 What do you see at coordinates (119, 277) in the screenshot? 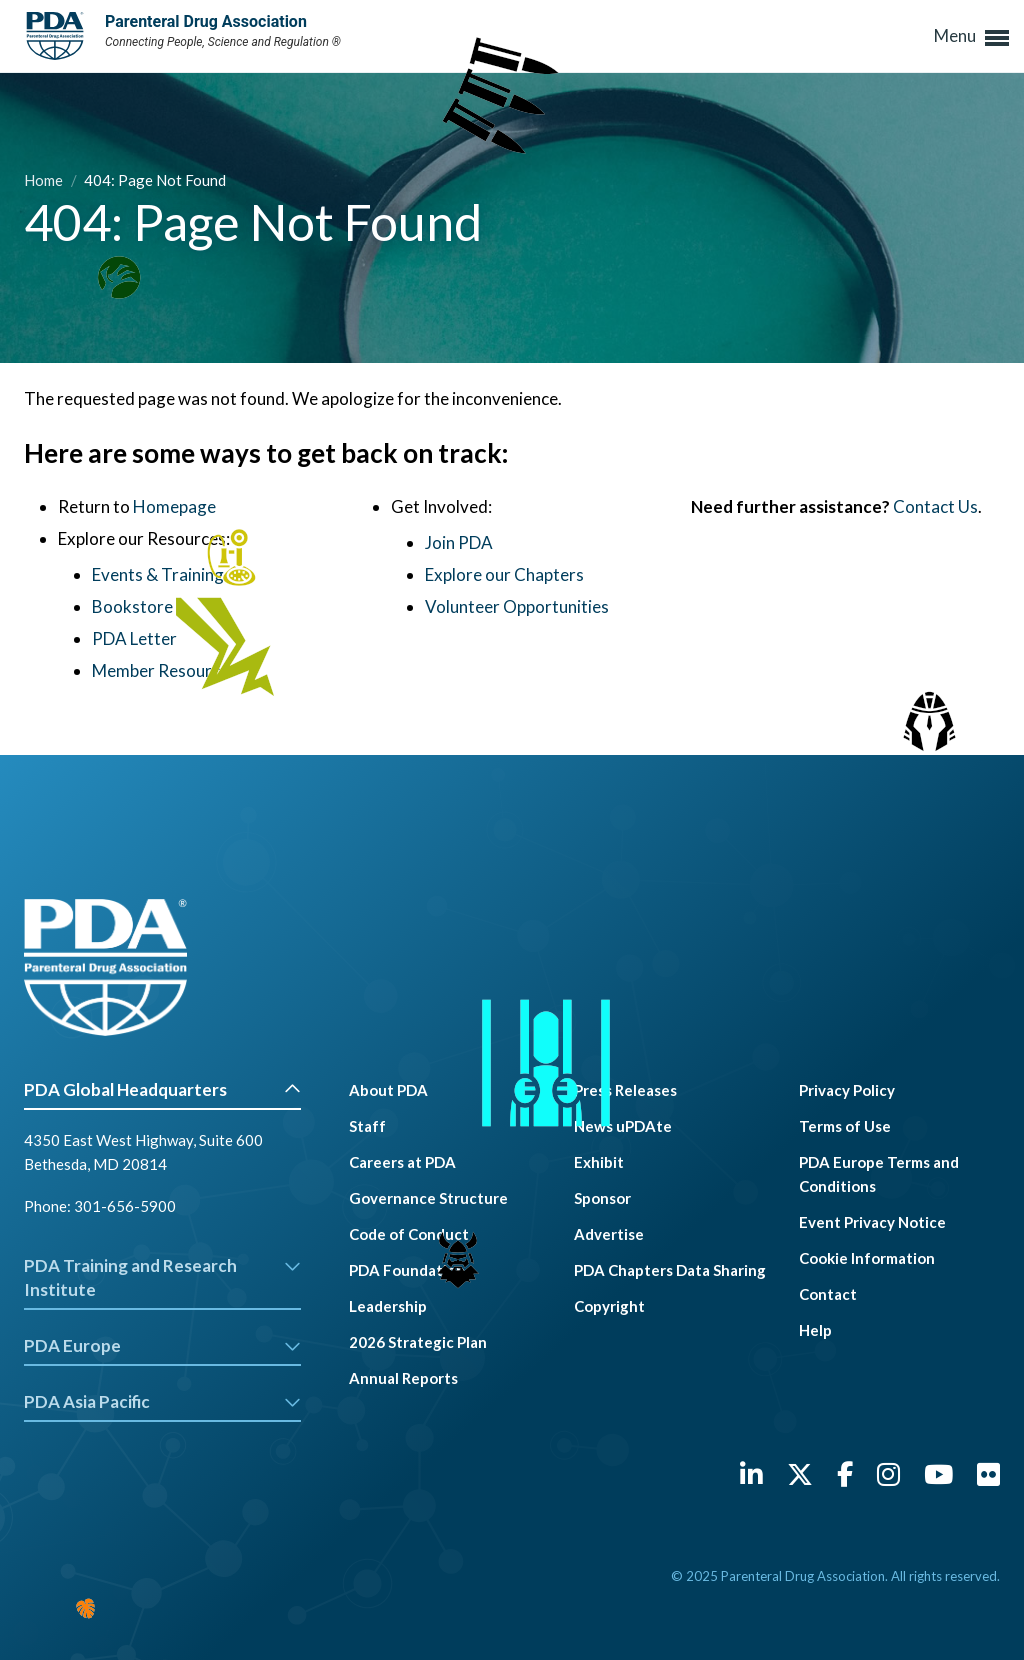
I see `werewolf or lycanthropy status effect indicator` at bounding box center [119, 277].